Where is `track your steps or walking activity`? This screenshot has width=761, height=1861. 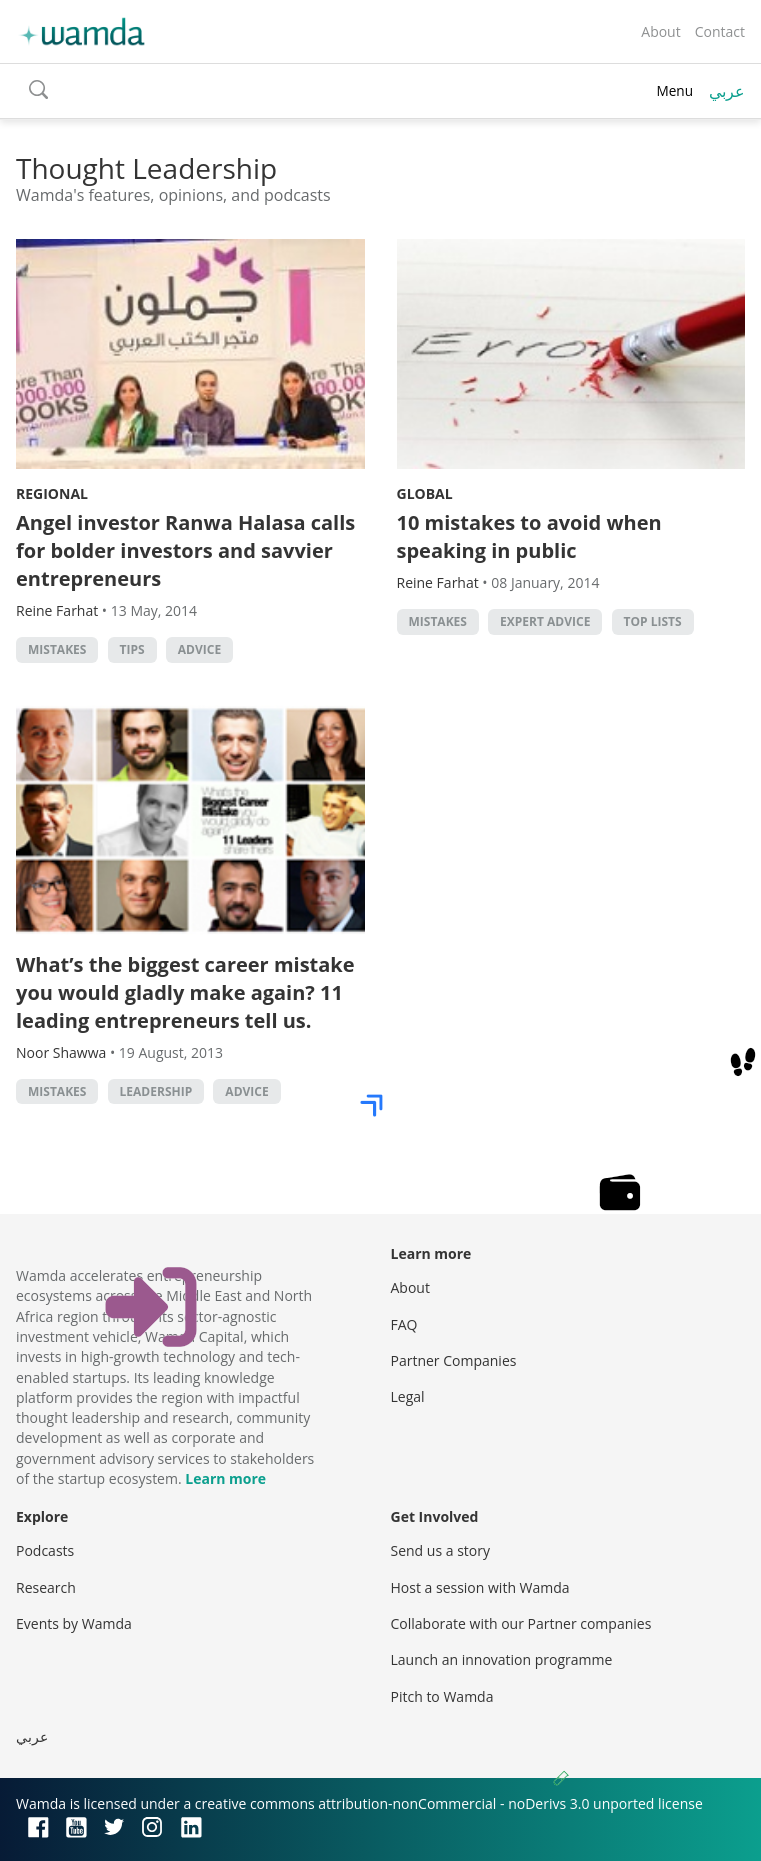 track your steps or walking activity is located at coordinates (743, 1062).